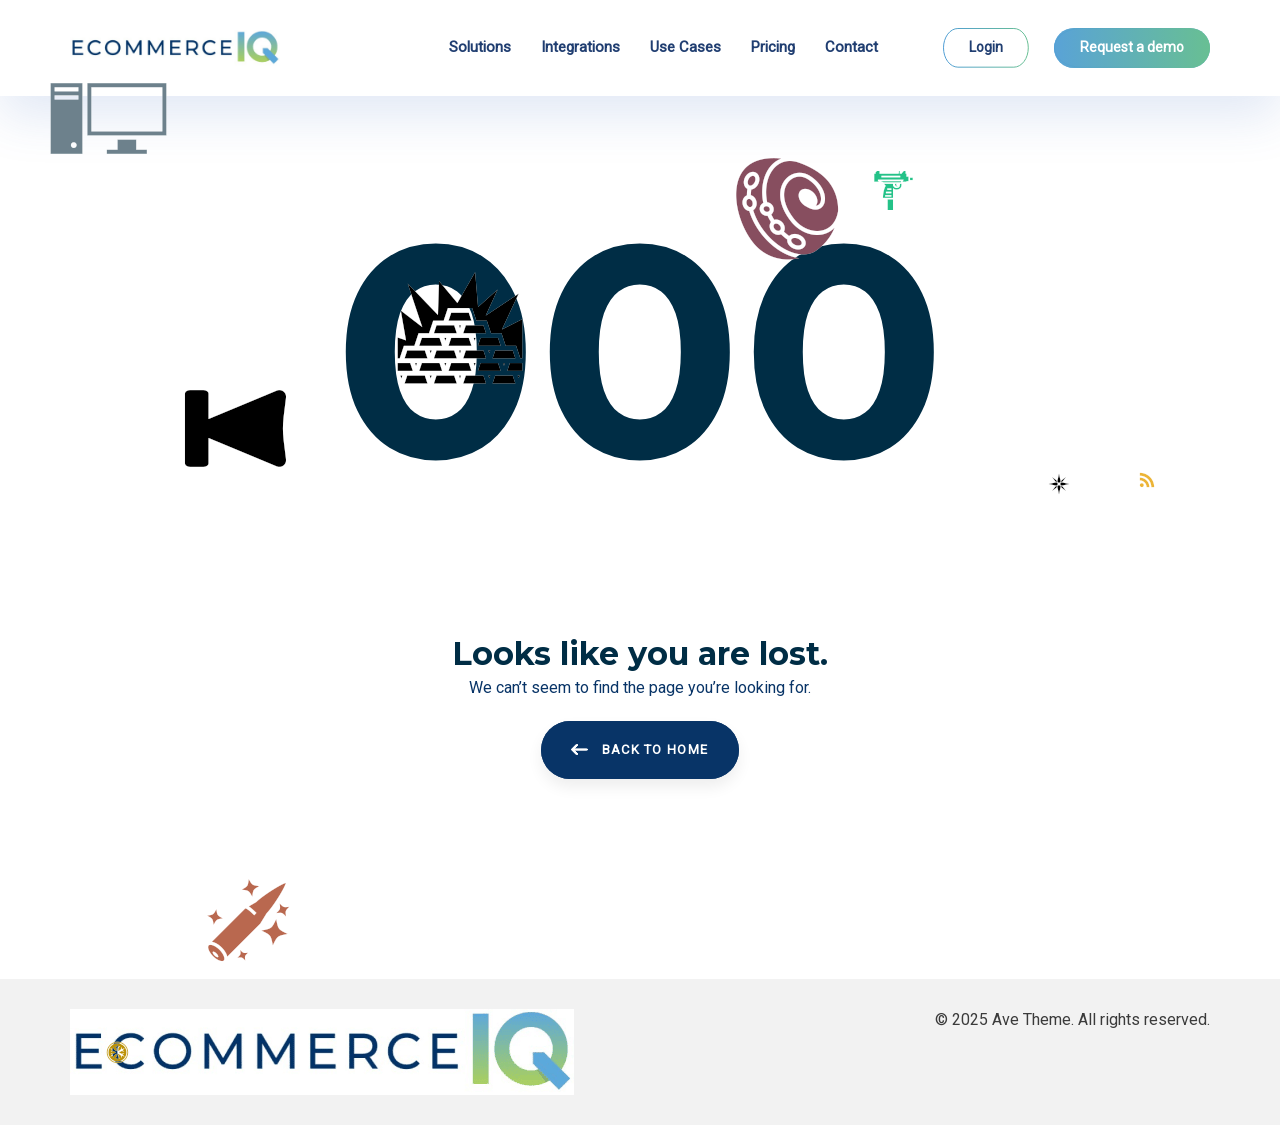  I want to click on view your in-game currency or gold balance, so click(460, 323).